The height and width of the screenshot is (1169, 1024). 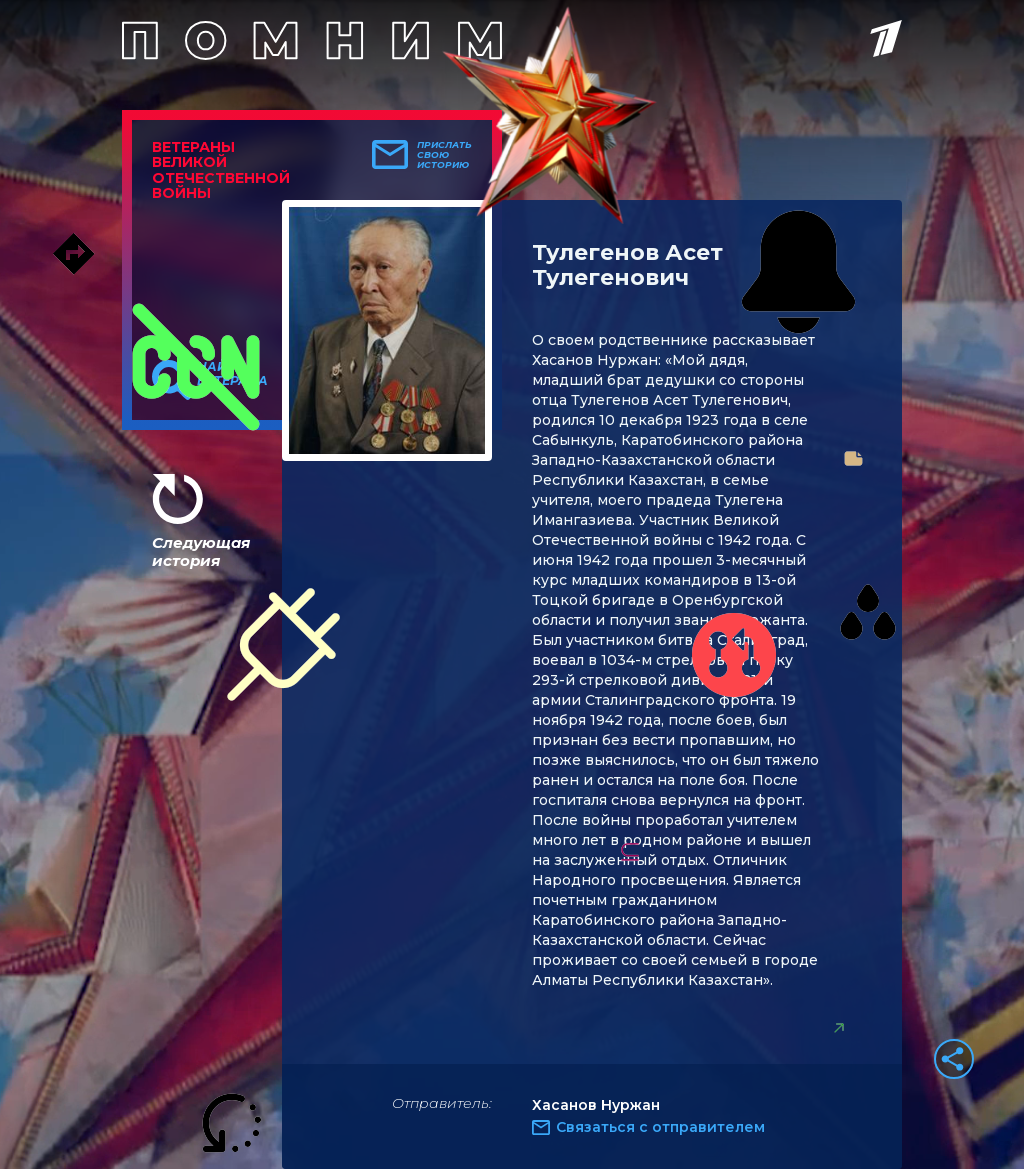 I want to click on http connection disabled or unavailable, so click(x=196, y=367).